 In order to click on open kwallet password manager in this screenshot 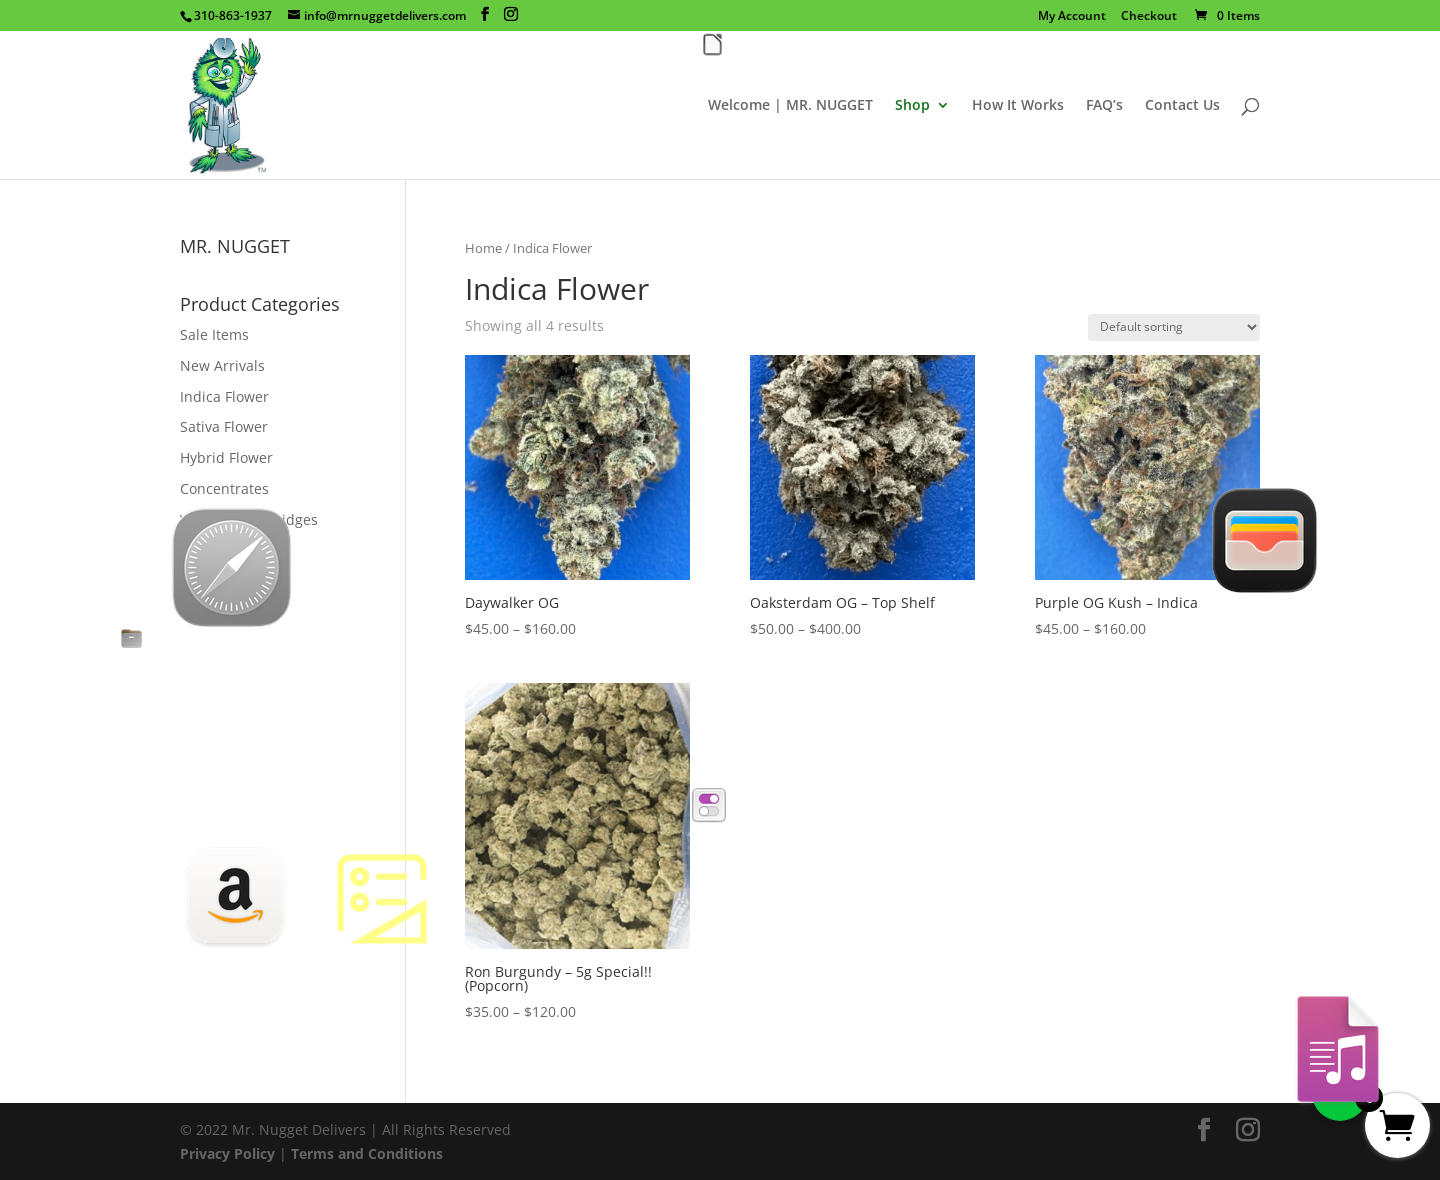, I will do `click(1264, 540)`.